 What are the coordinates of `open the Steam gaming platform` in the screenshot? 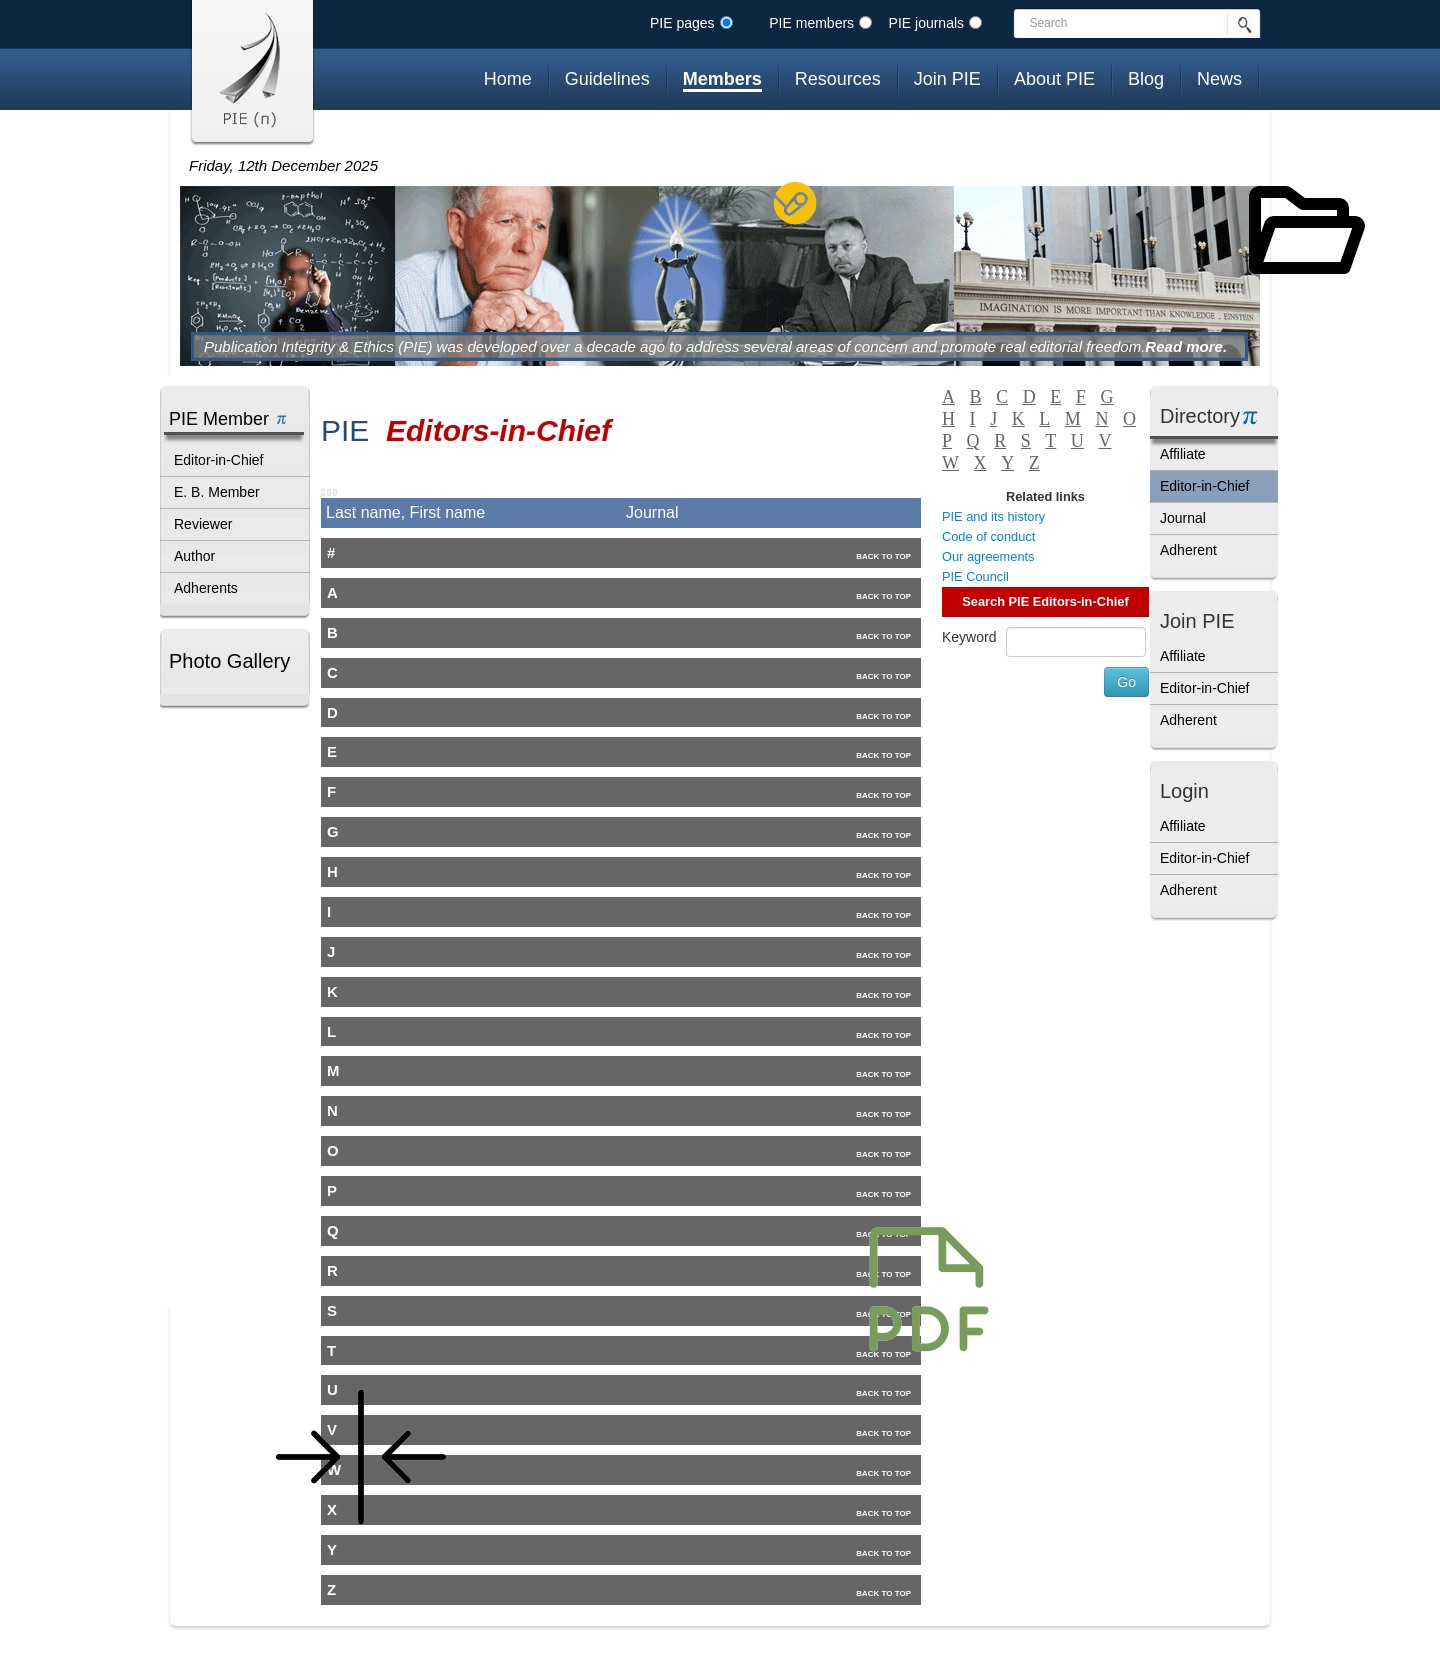 It's located at (795, 203).